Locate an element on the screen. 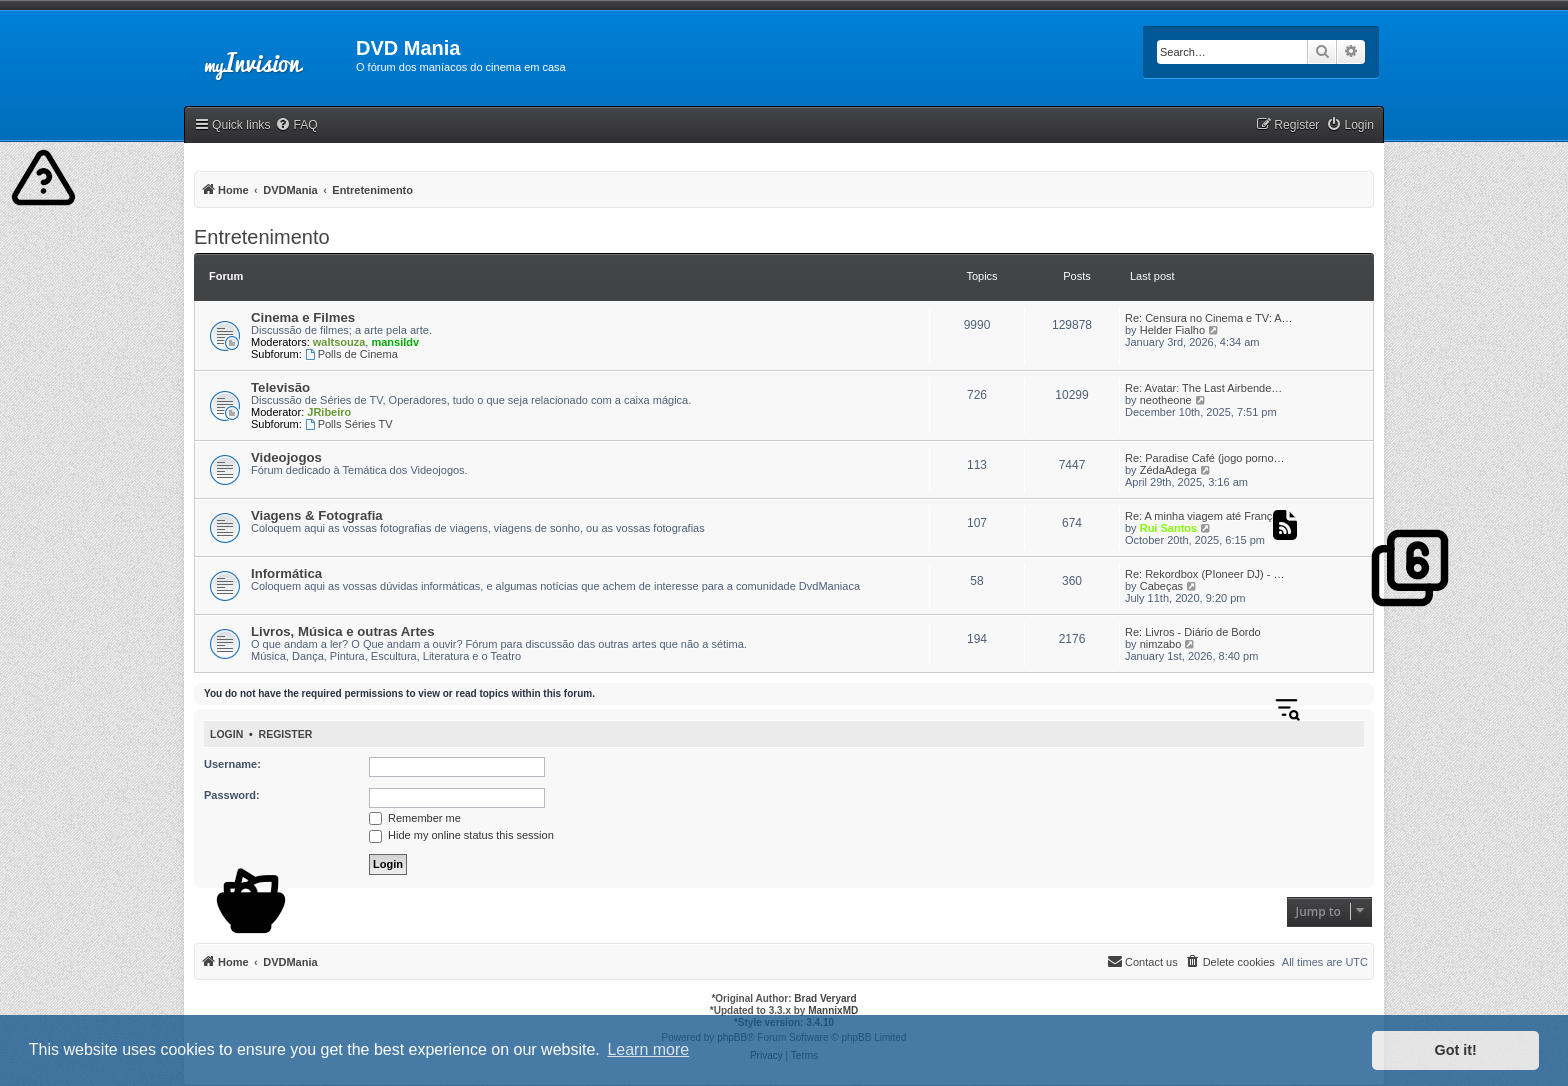 The height and width of the screenshot is (1086, 1568). view healthy meal options is located at coordinates (251, 899).